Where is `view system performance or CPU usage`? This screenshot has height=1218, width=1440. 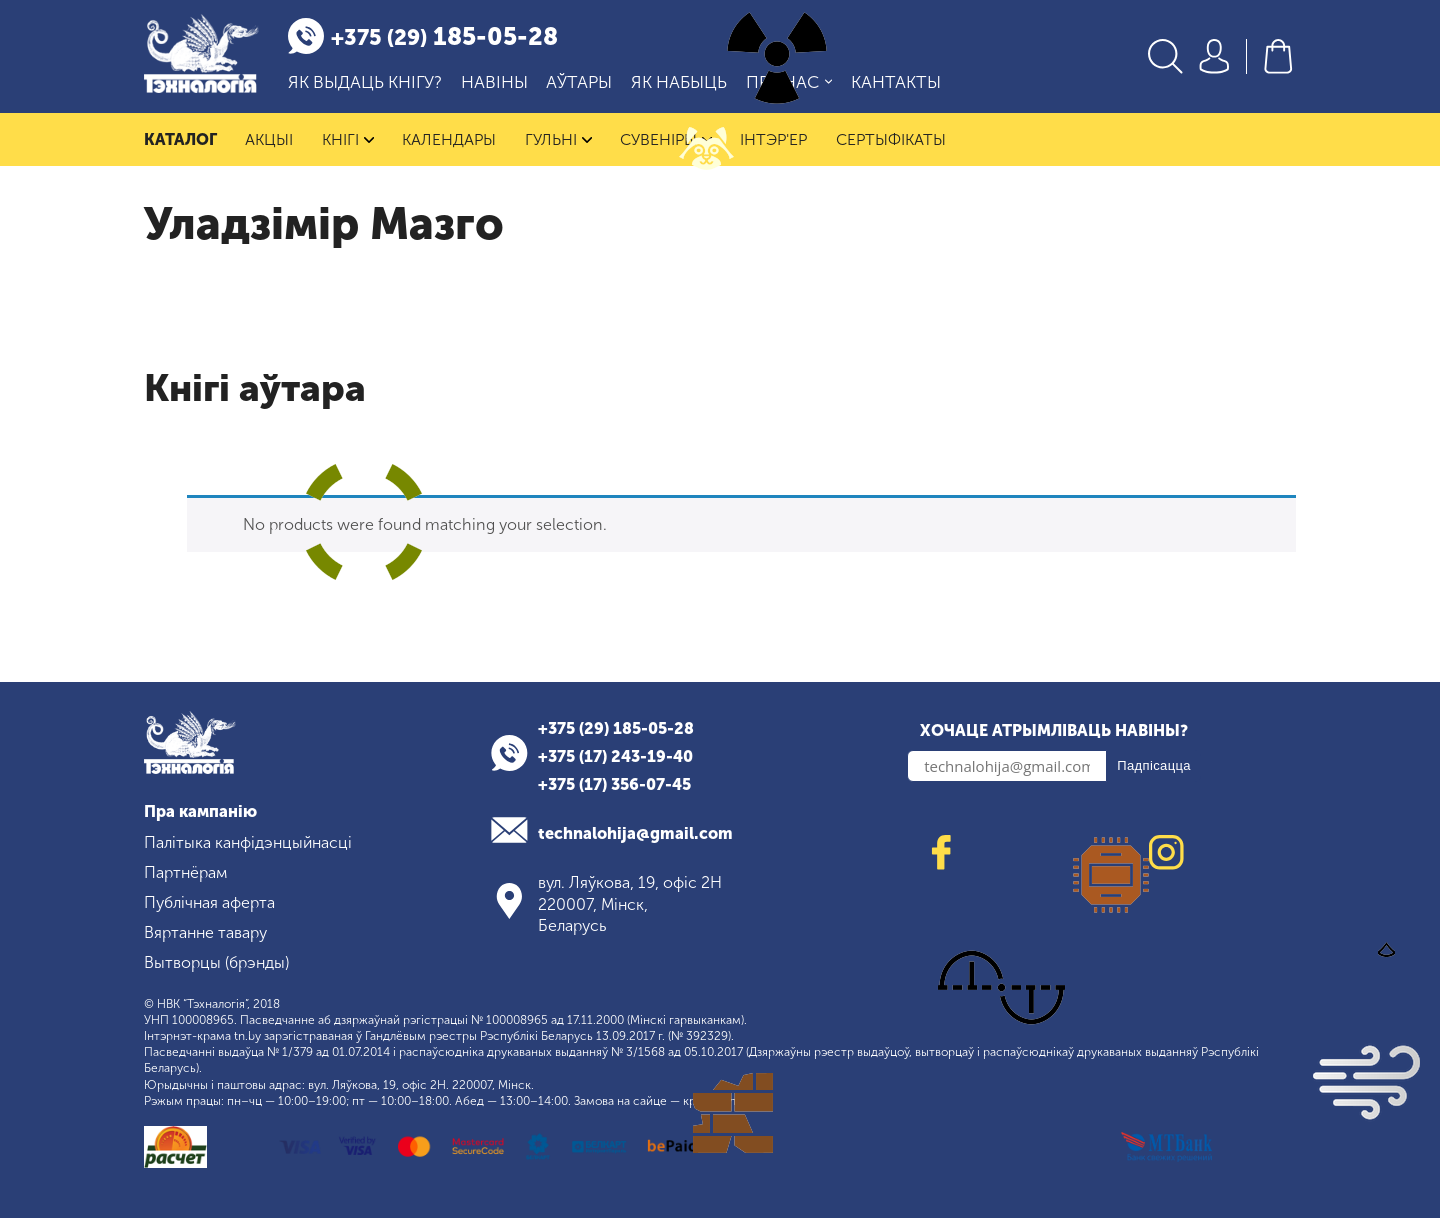 view system performance or CPU usage is located at coordinates (1111, 875).